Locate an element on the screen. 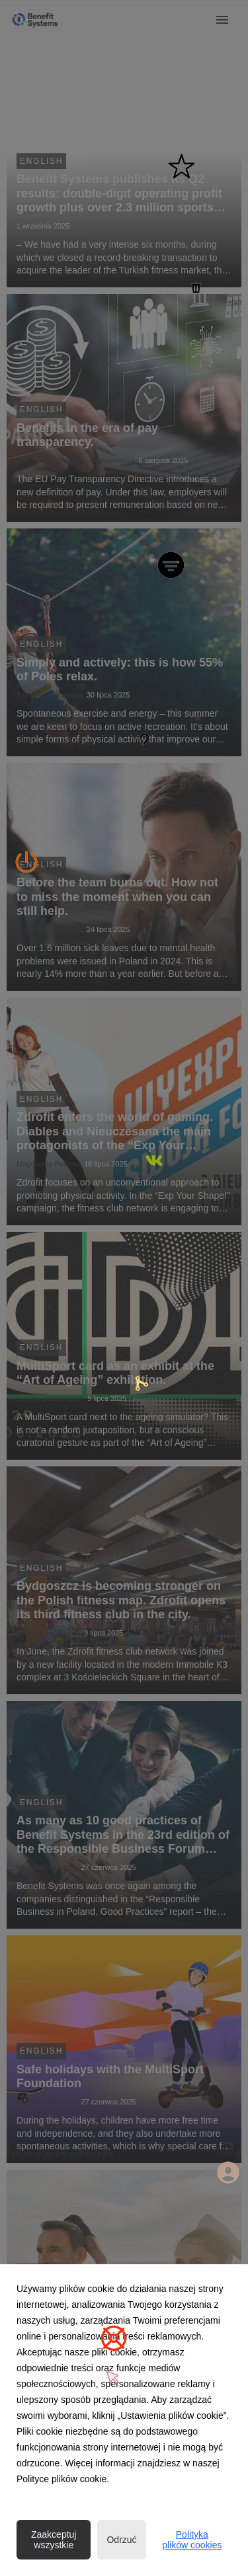 Image resolution: width=248 pixels, height=2576 pixels. open VK social network is located at coordinates (154, 1161).